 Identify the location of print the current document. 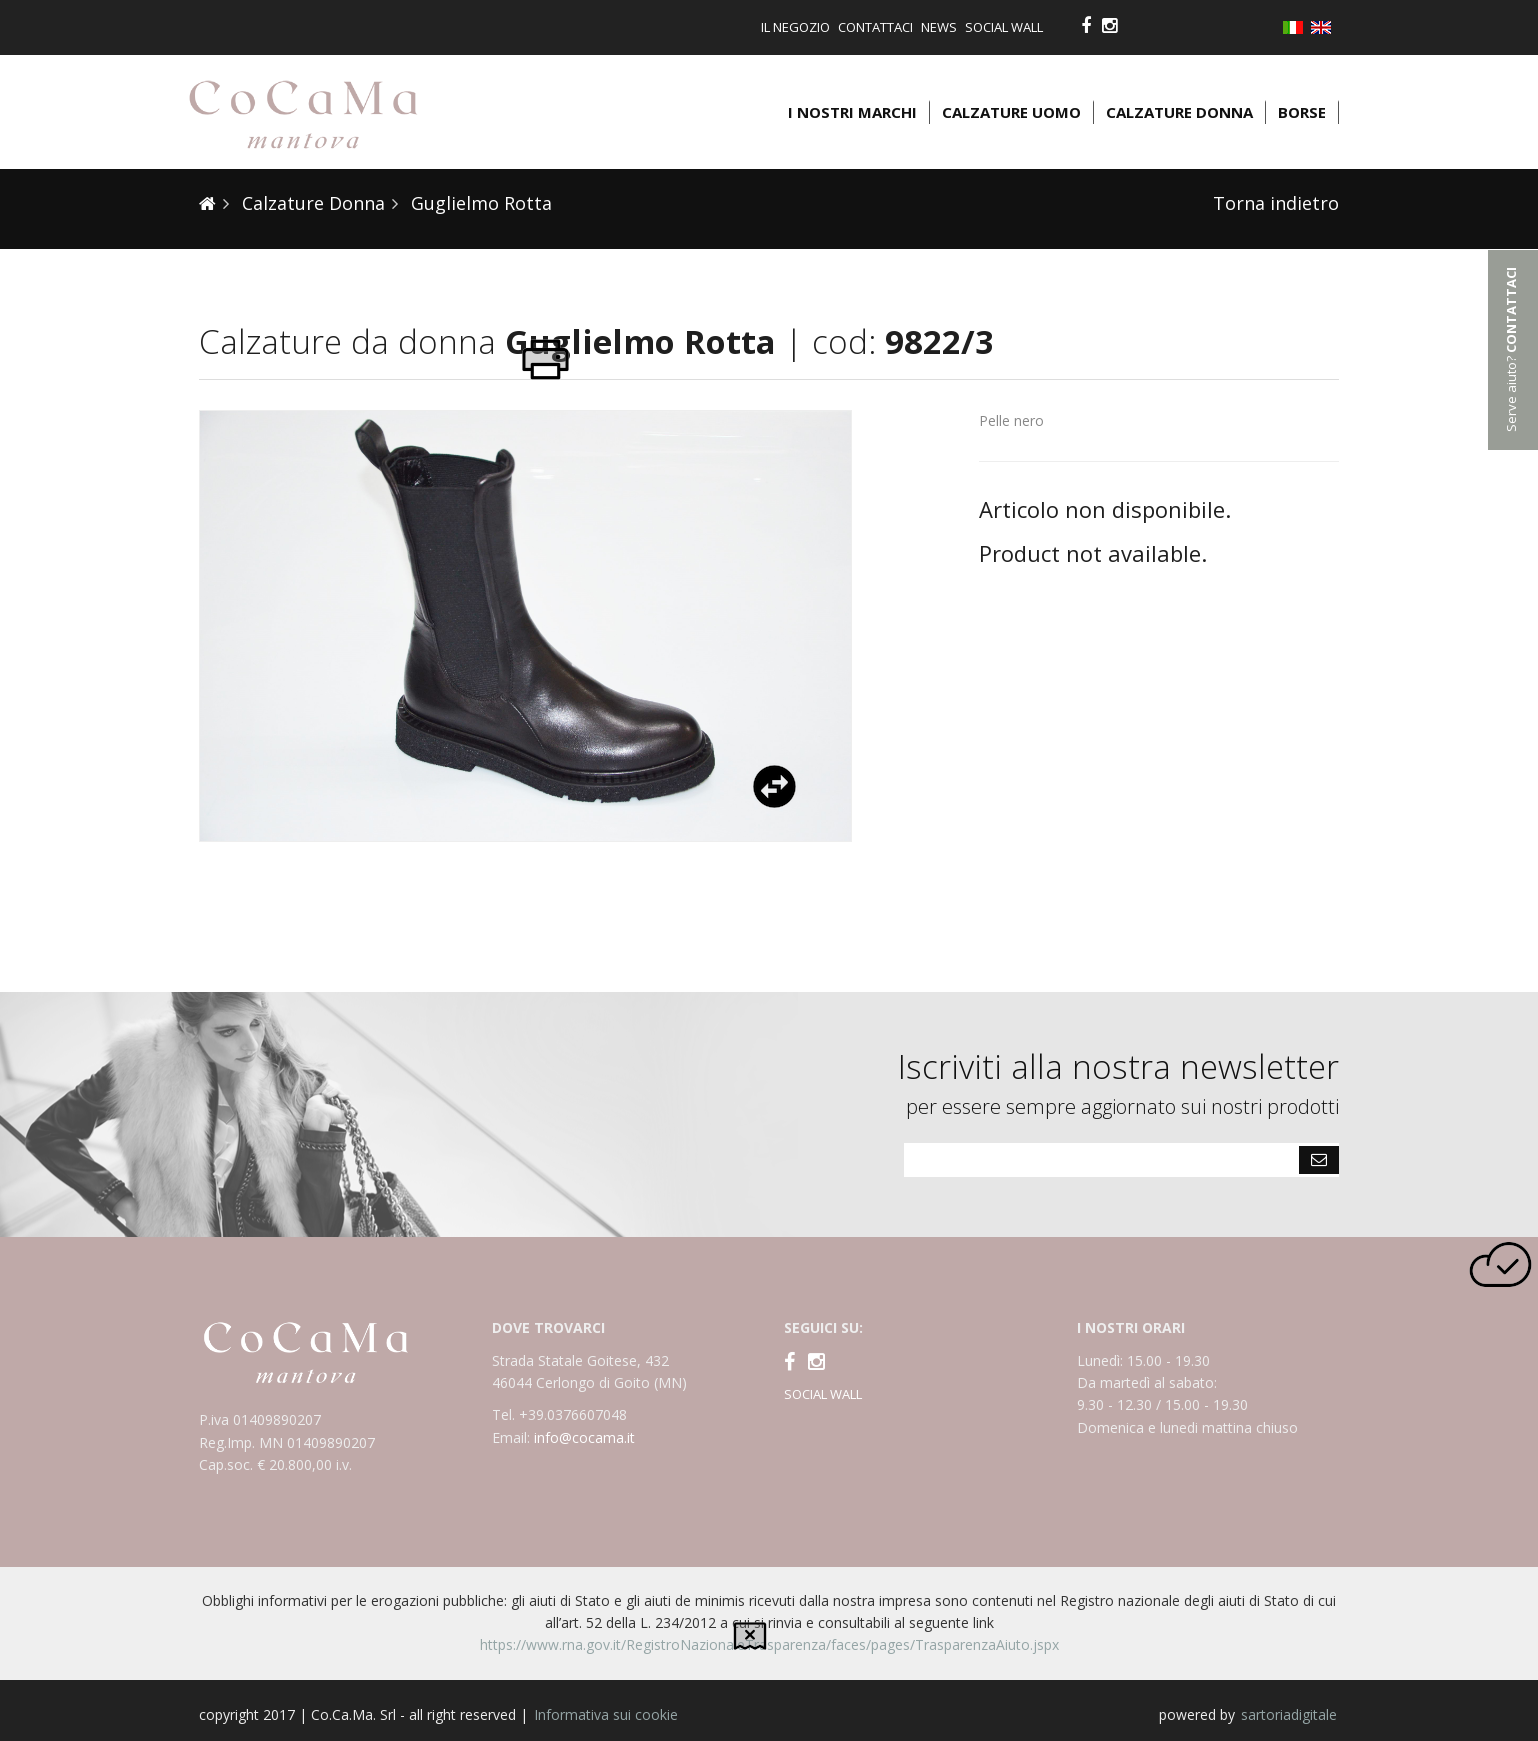
(545, 359).